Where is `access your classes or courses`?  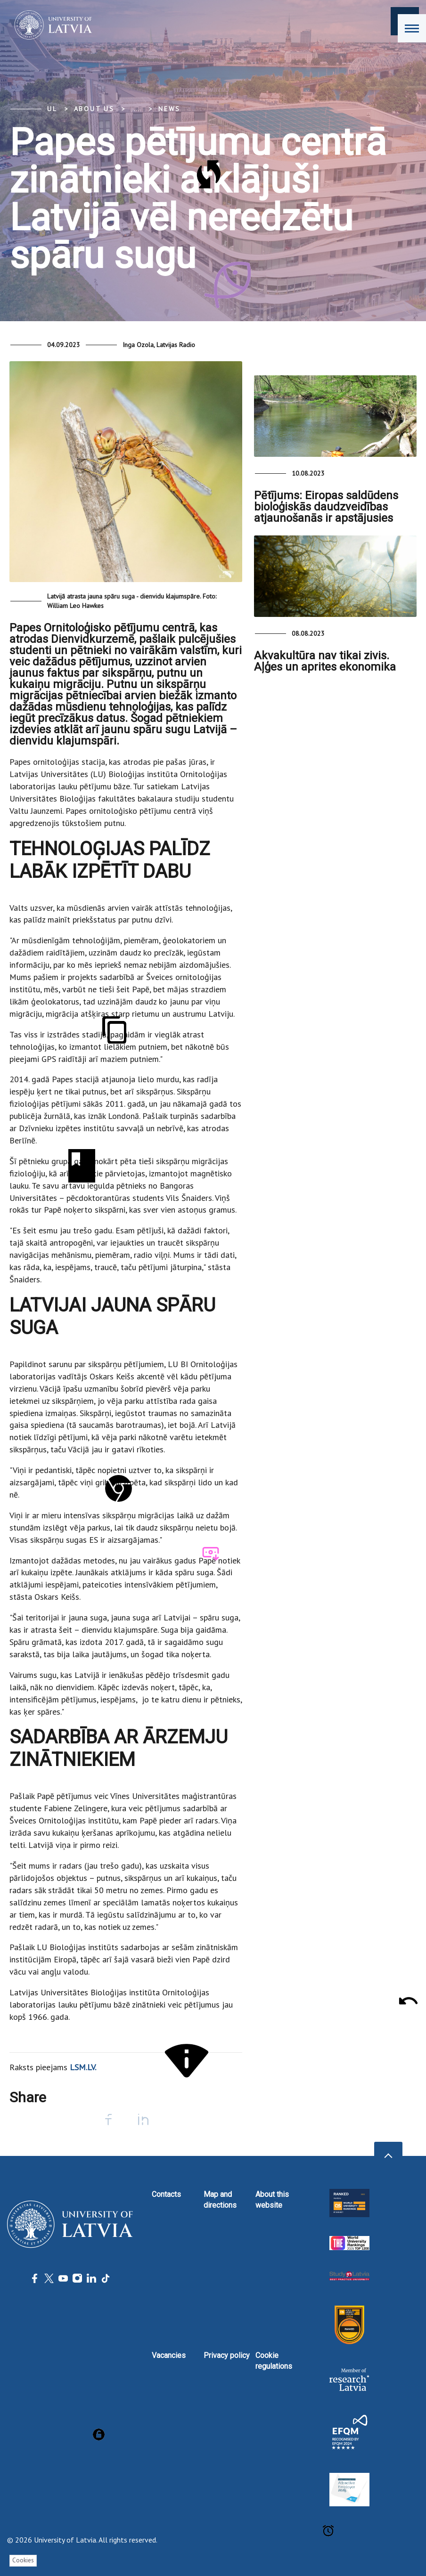 access your classes or courses is located at coordinates (82, 1166).